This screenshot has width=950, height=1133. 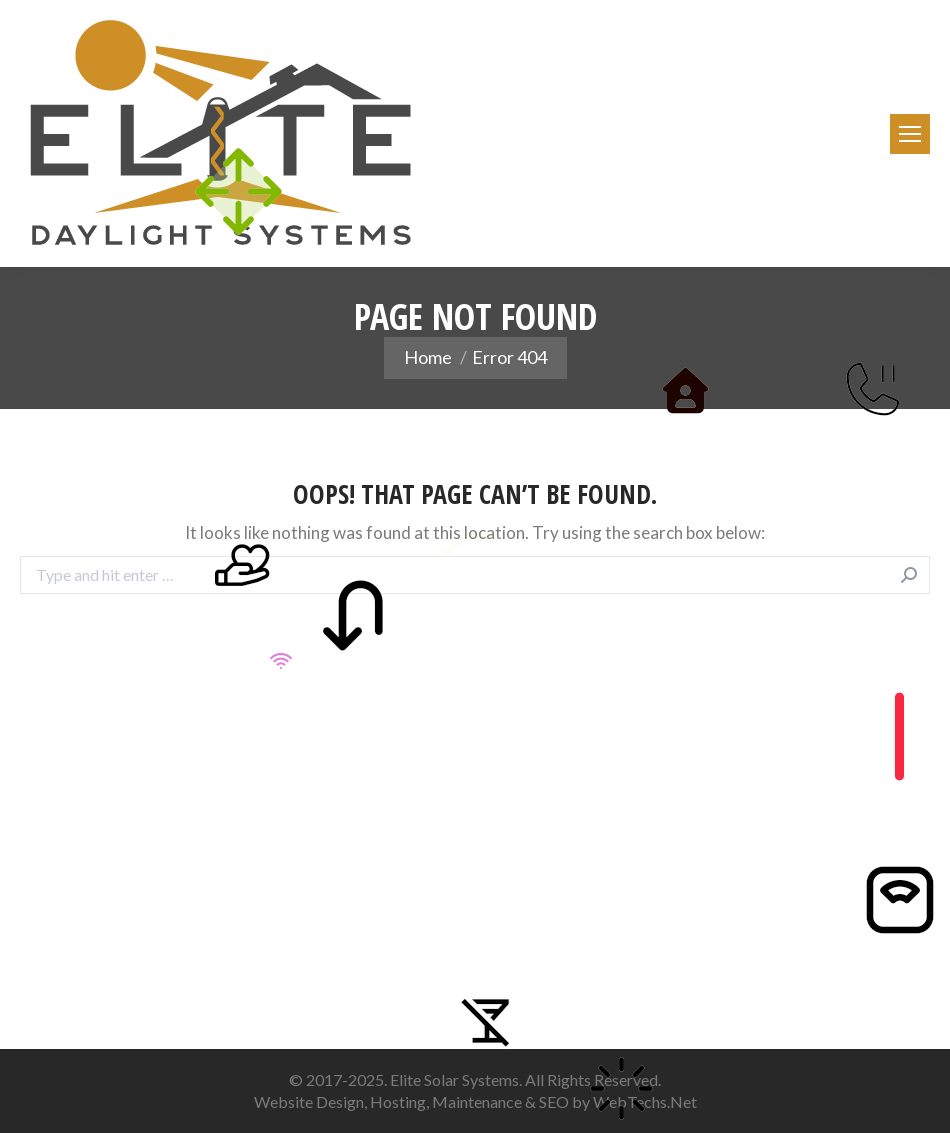 What do you see at coordinates (900, 900) in the screenshot?
I see `view weight or measurement data` at bounding box center [900, 900].